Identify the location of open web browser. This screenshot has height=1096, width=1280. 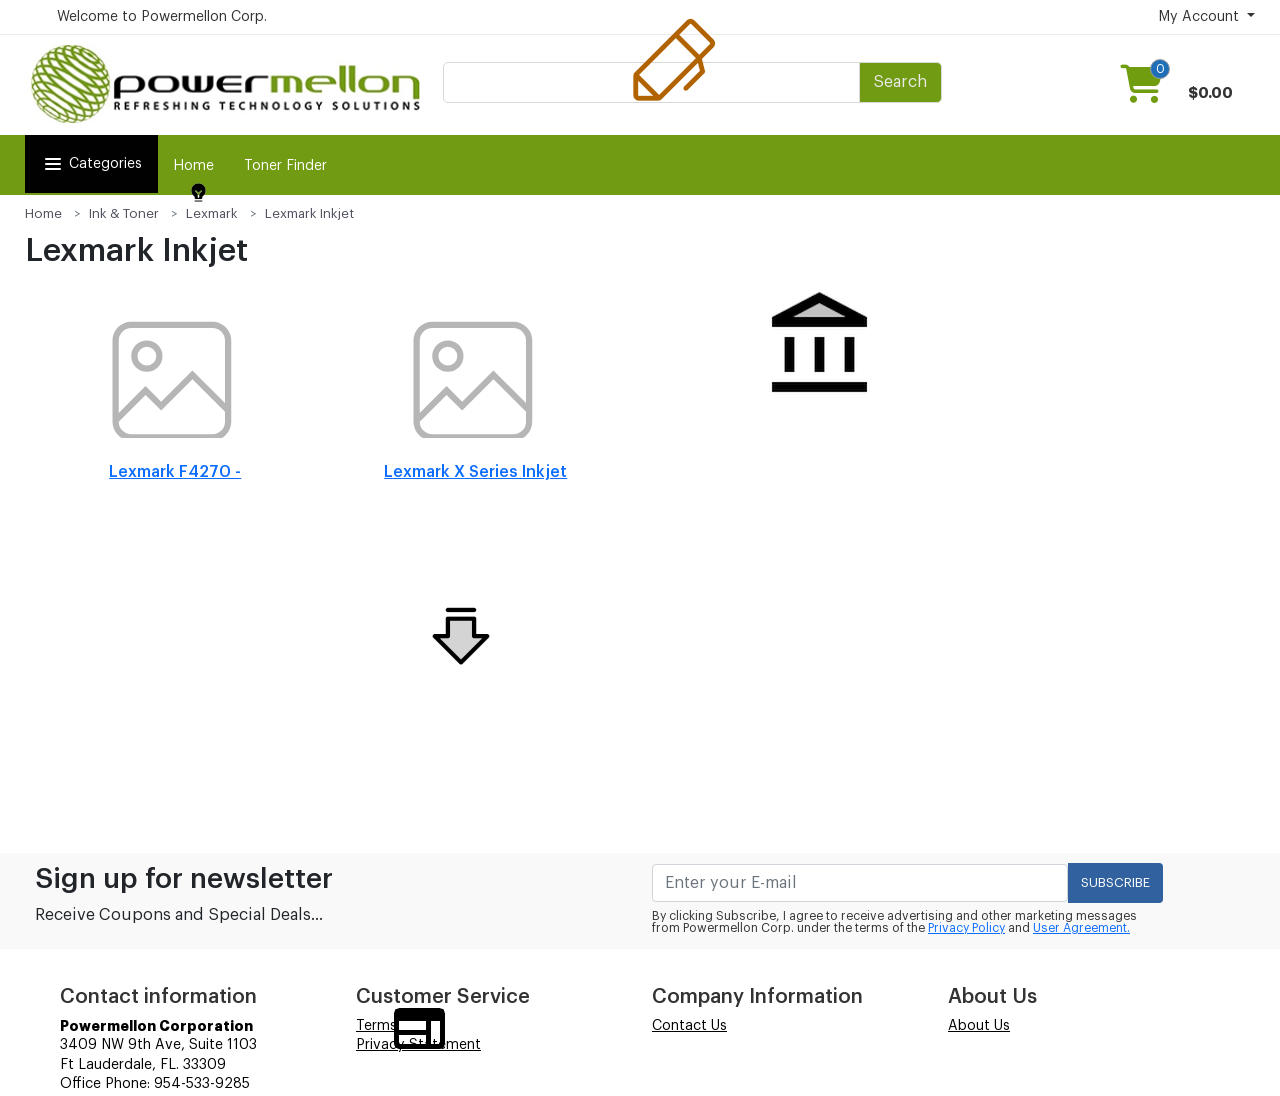
(419, 1028).